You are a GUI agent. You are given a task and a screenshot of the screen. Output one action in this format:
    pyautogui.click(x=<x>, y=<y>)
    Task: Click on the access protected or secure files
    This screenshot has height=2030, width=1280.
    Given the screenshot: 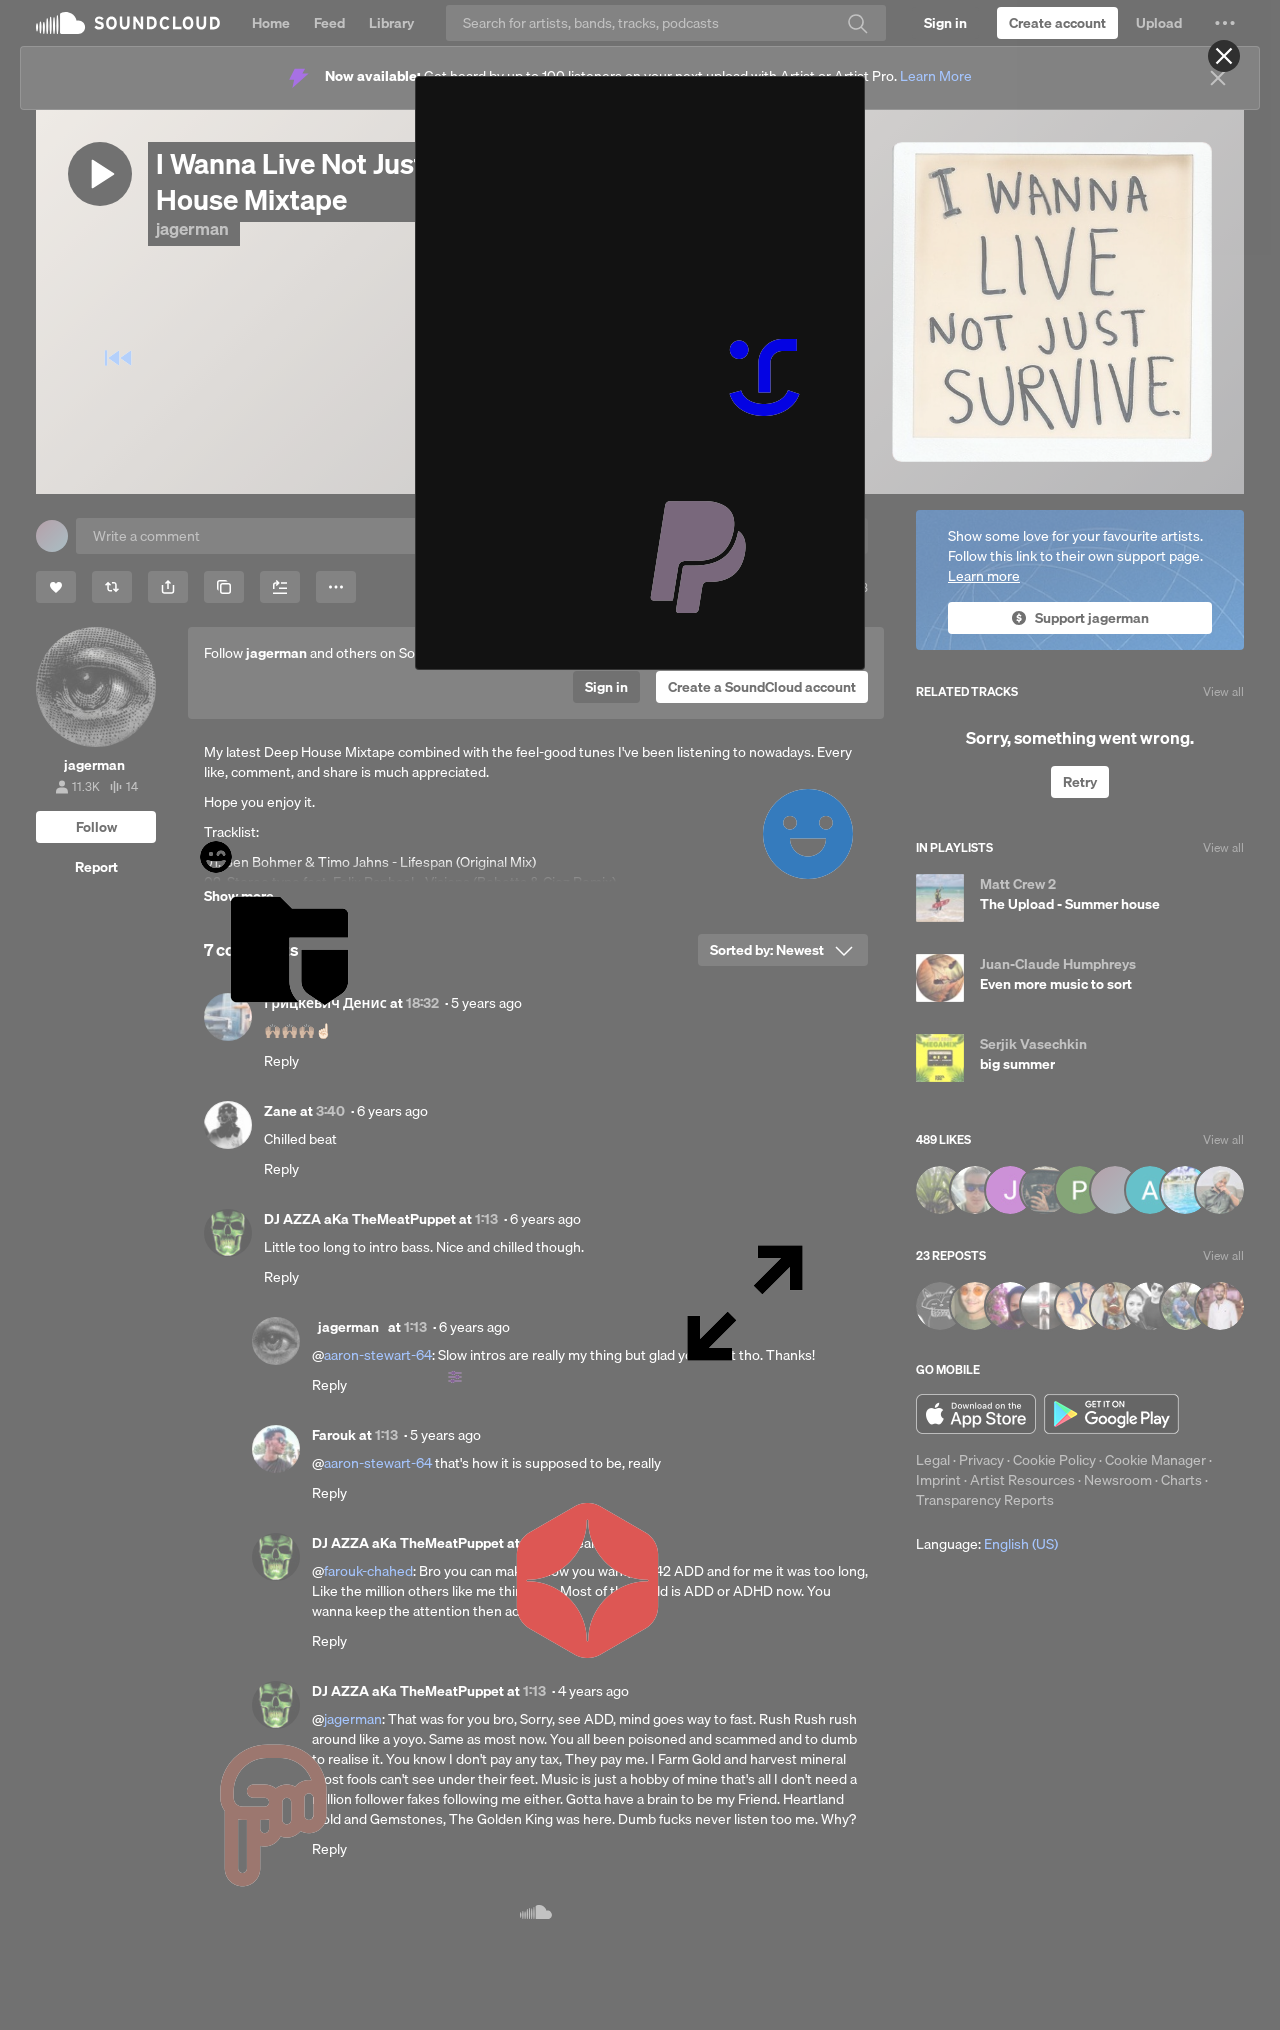 What is the action you would take?
    pyautogui.click(x=289, y=949)
    